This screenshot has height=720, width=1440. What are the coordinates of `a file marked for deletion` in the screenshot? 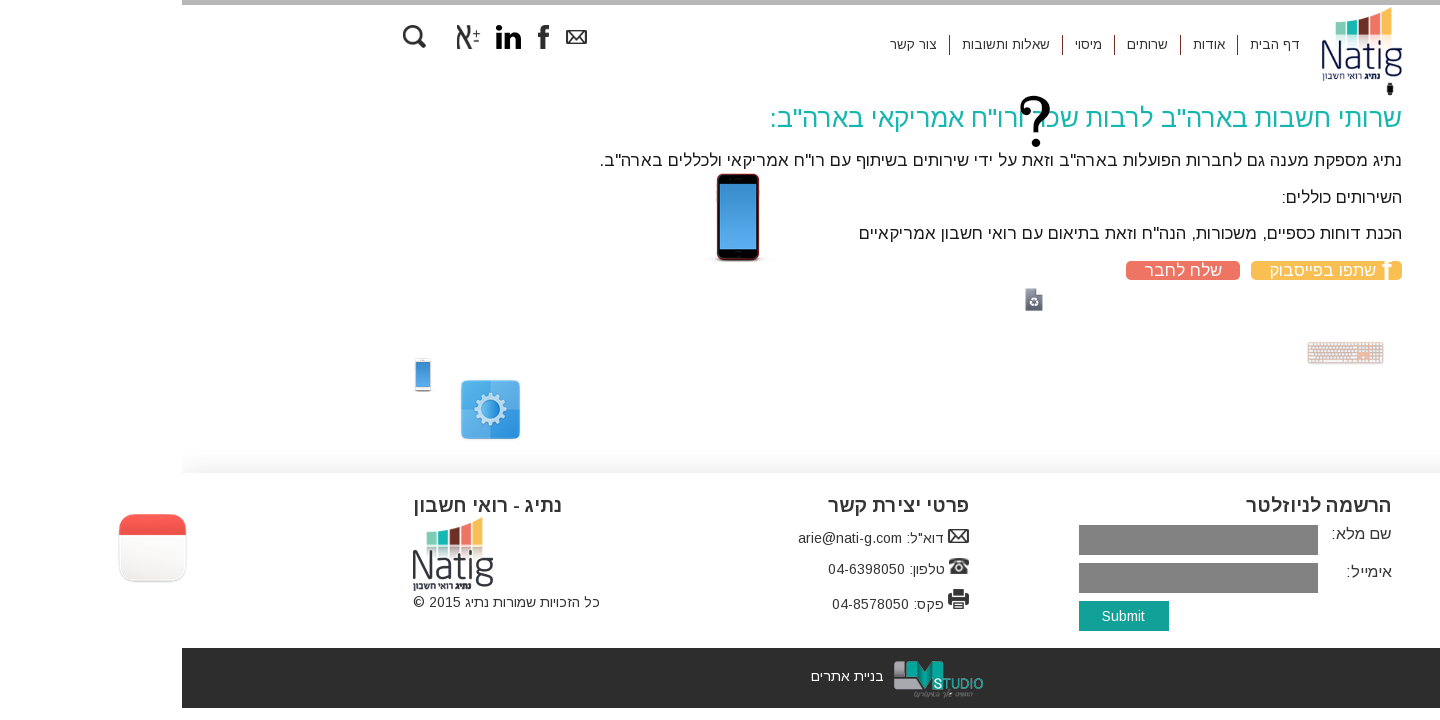 It's located at (1034, 300).